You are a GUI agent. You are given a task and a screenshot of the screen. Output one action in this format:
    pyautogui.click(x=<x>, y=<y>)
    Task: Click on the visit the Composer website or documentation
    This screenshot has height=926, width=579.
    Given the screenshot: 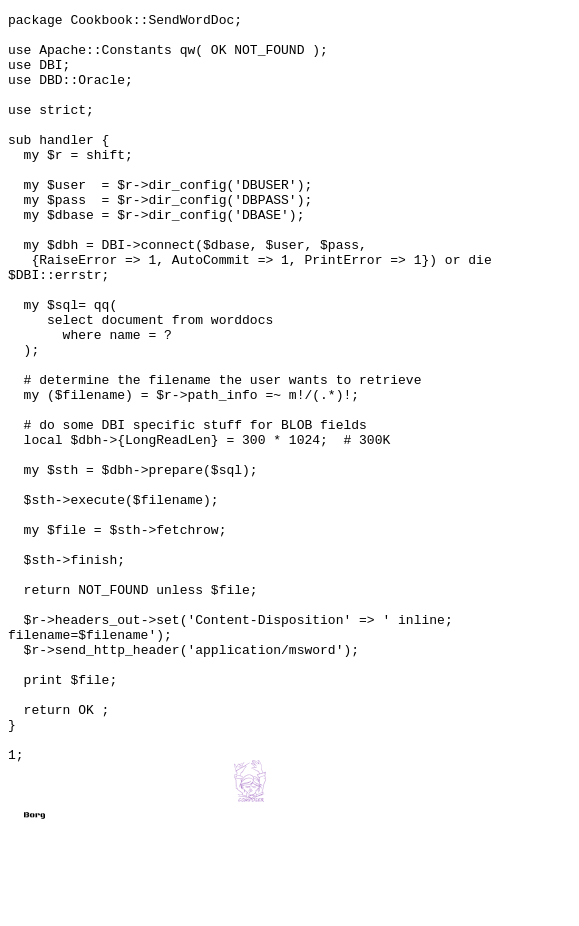 What is the action you would take?
    pyautogui.click(x=250, y=781)
    